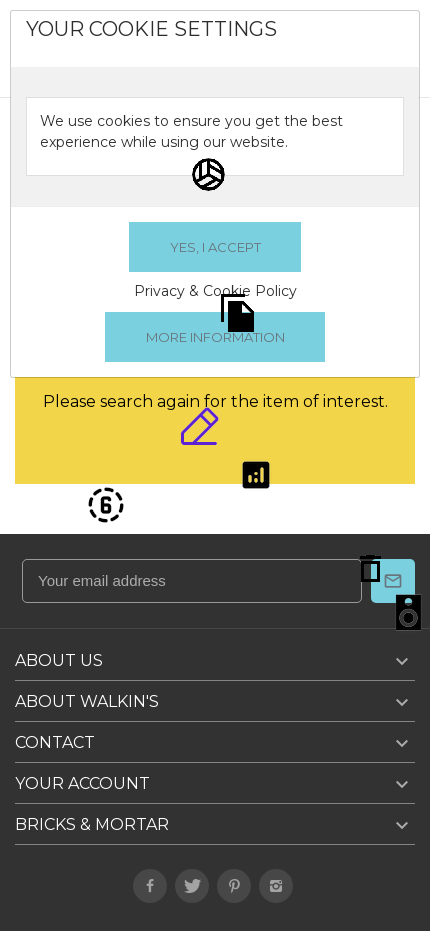  I want to click on view analytics and statistics, so click(256, 475).